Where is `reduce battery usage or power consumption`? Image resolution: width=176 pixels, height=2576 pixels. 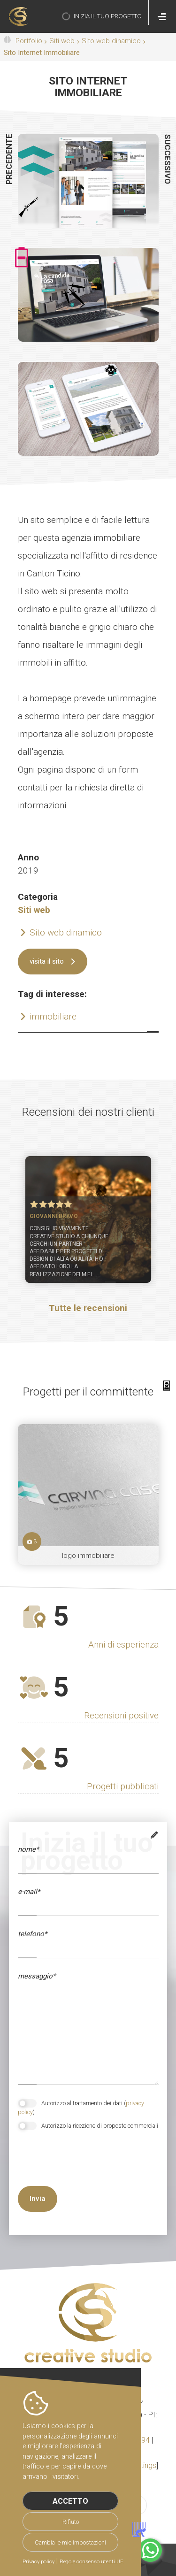 reduce battery usage or power consumption is located at coordinates (22, 257).